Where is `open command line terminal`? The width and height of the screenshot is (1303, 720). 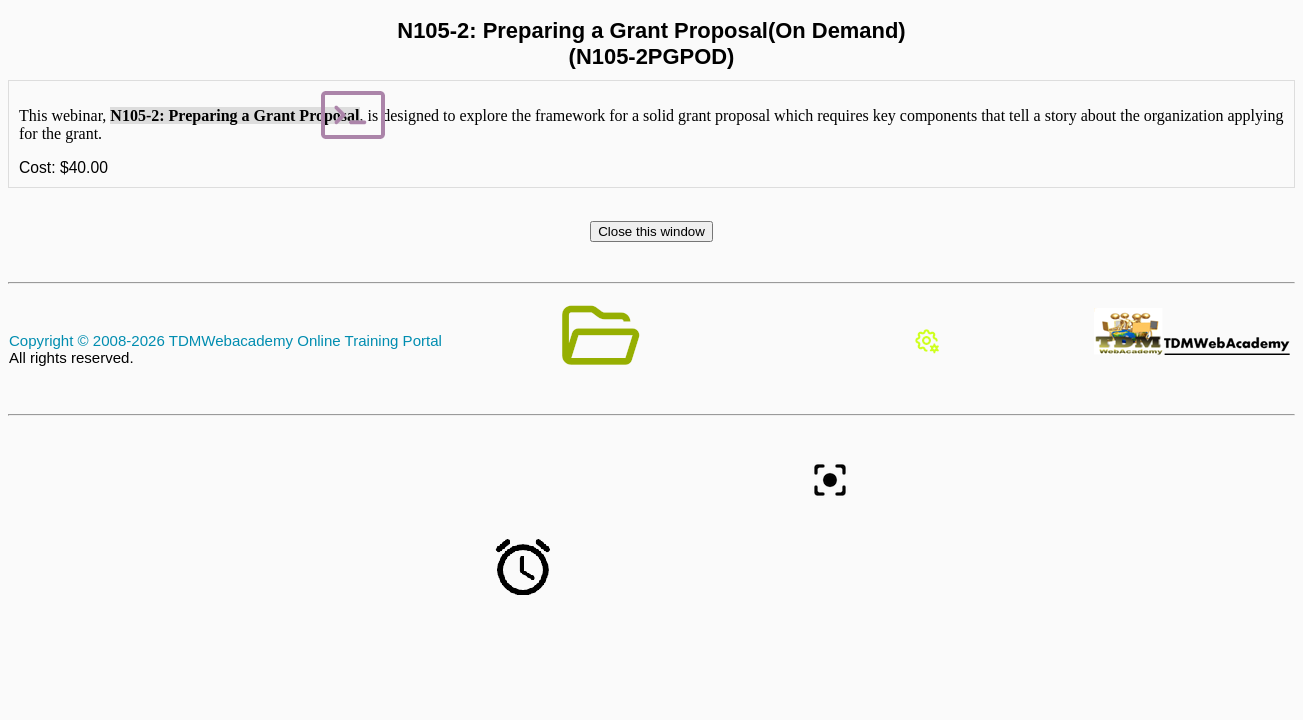 open command line terminal is located at coordinates (353, 115).